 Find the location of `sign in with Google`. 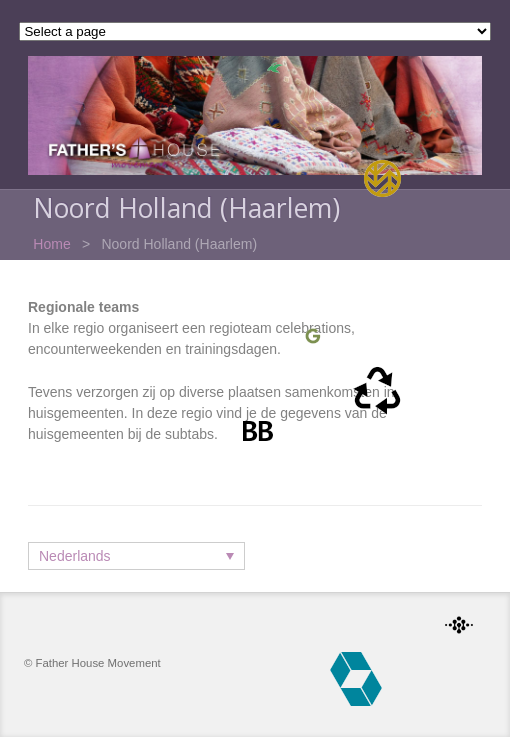

sign in with Google is located at coordinates (313, 336).